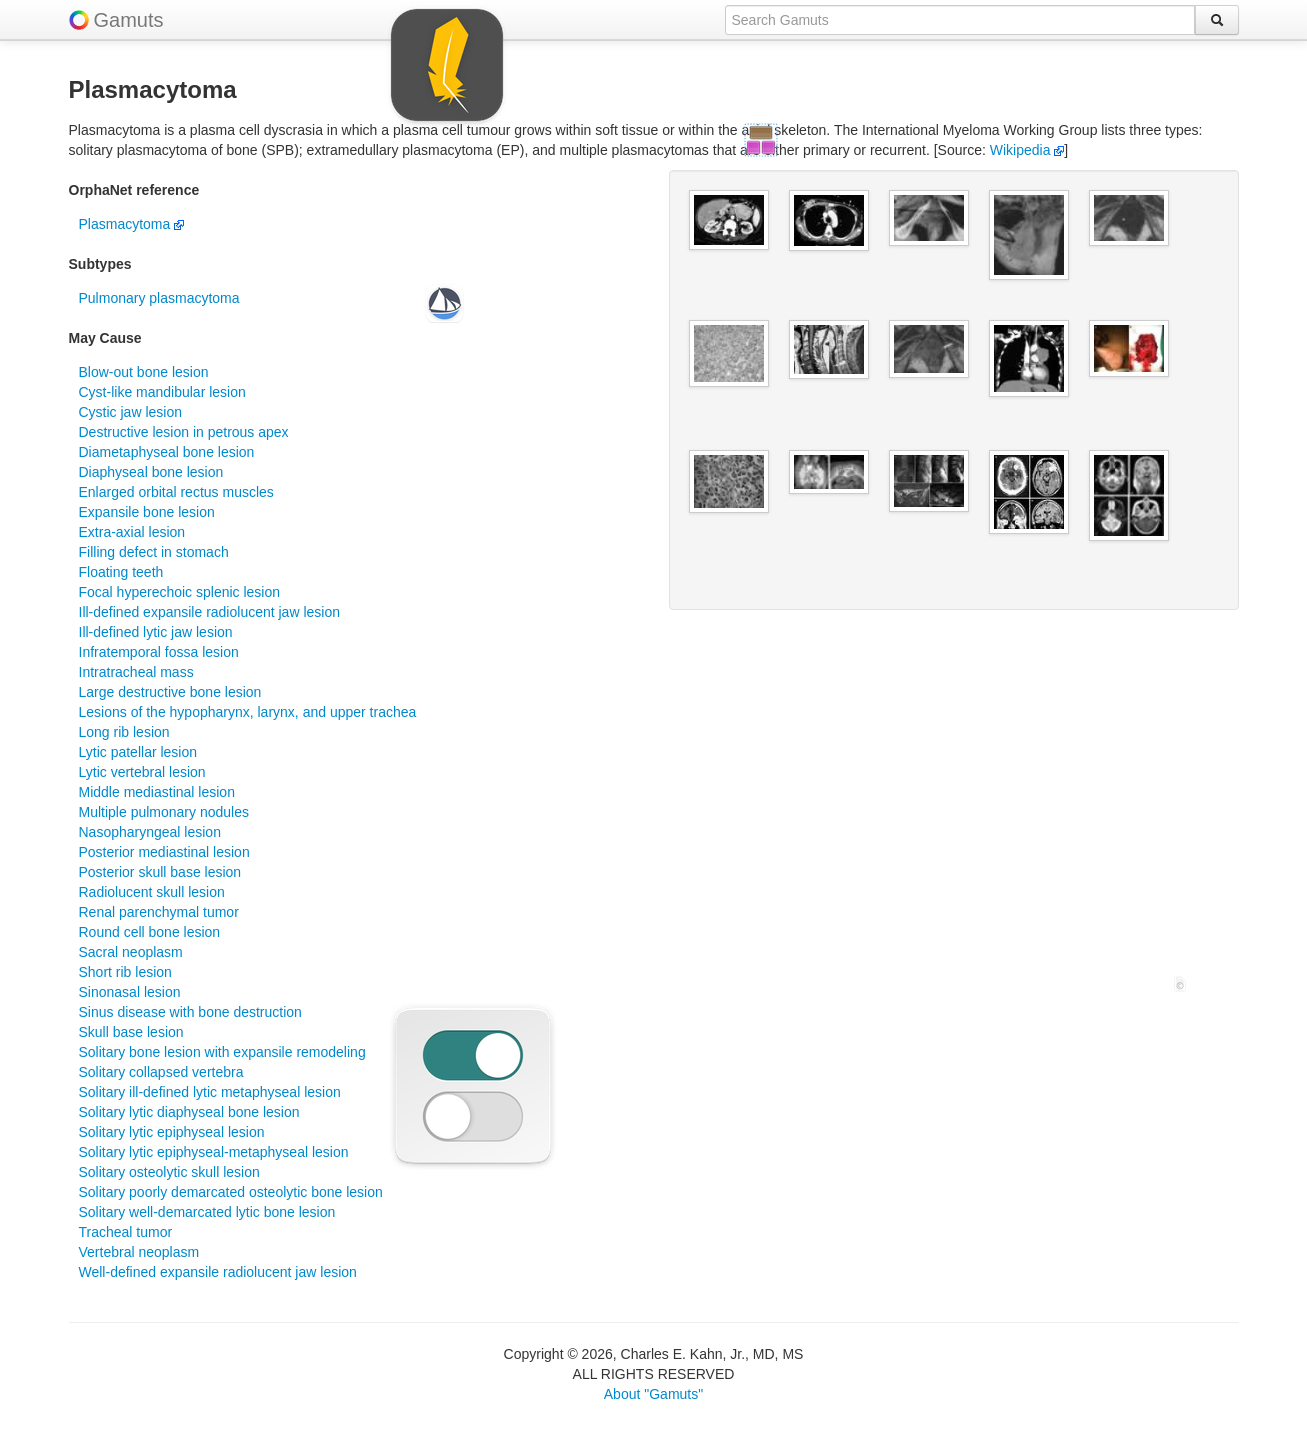  I want to click on launch linux lite application, so click(447, 65).